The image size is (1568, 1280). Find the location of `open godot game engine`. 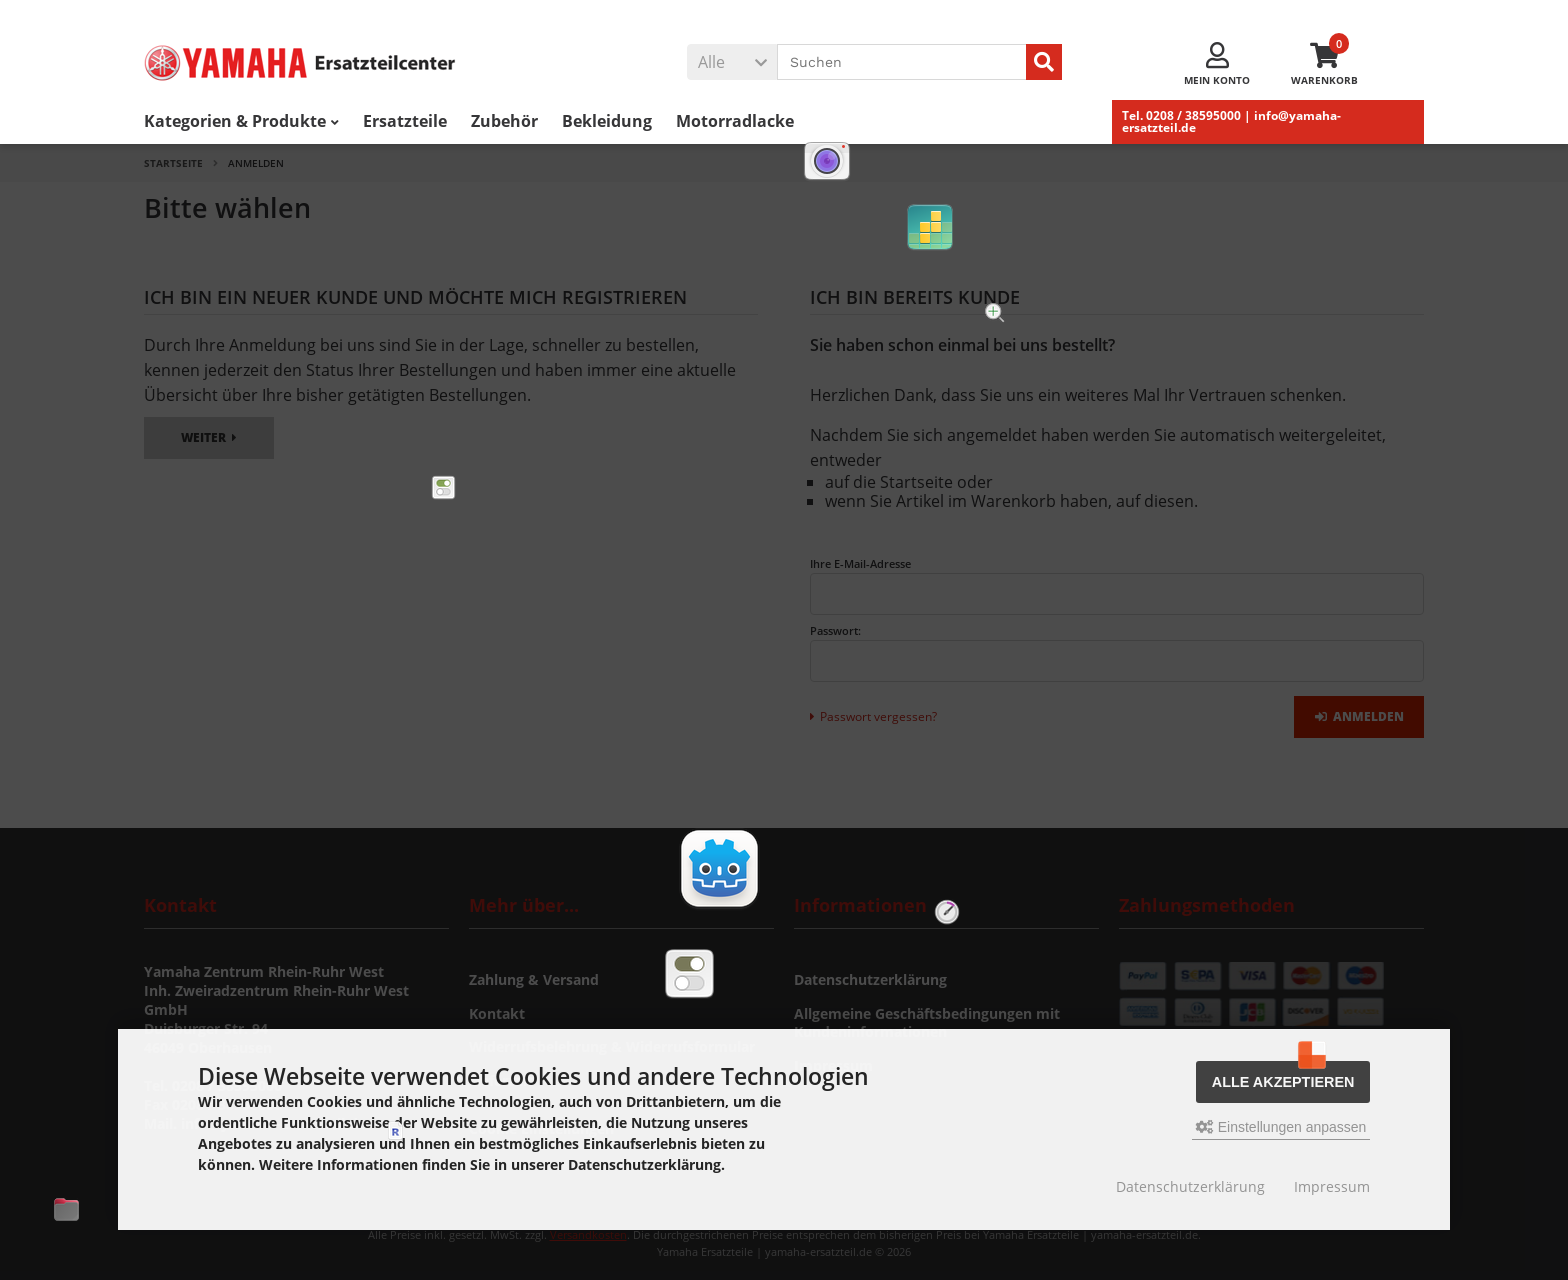

open godot game engine is located at coordinates (719, 868).